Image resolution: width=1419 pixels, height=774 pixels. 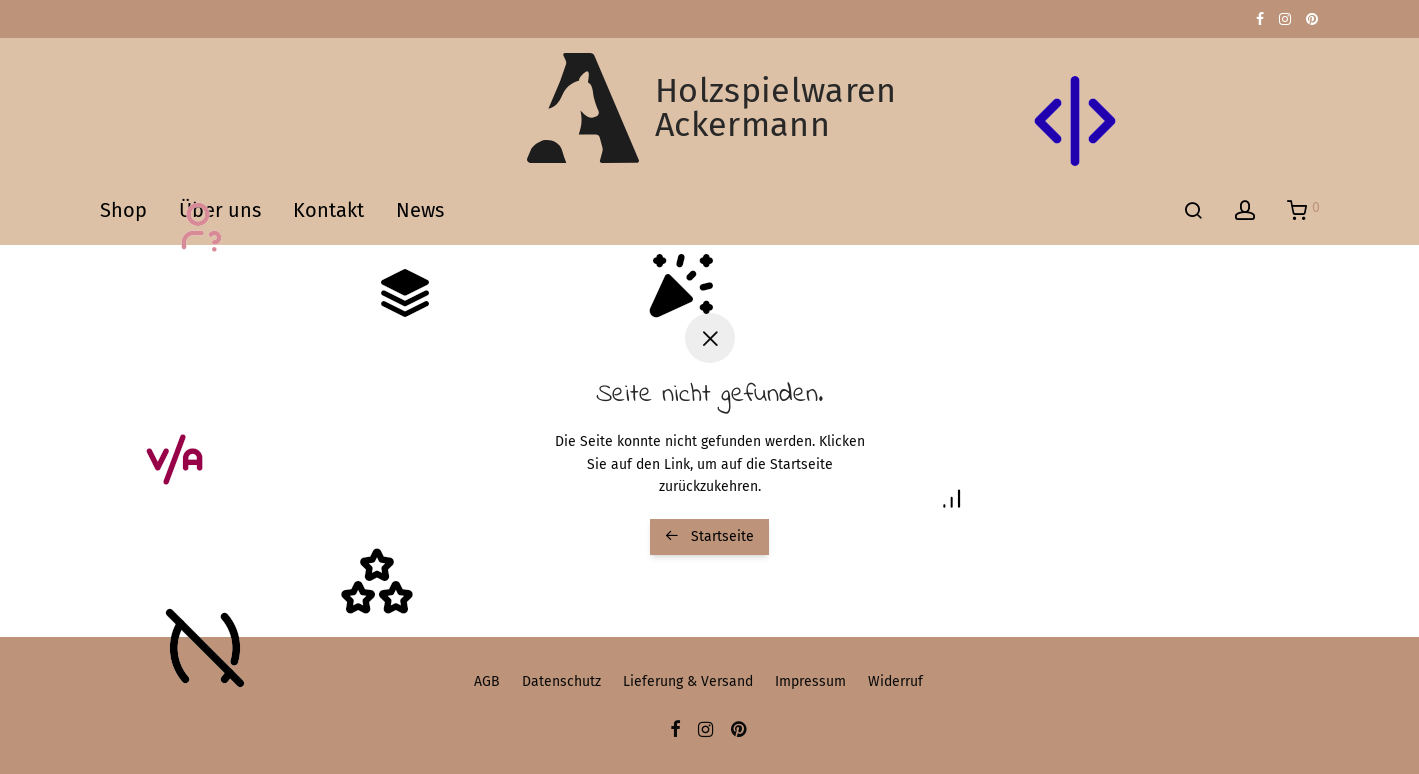 I want to click on indicates medium cellular signal strength, so click(x=960, y=493).